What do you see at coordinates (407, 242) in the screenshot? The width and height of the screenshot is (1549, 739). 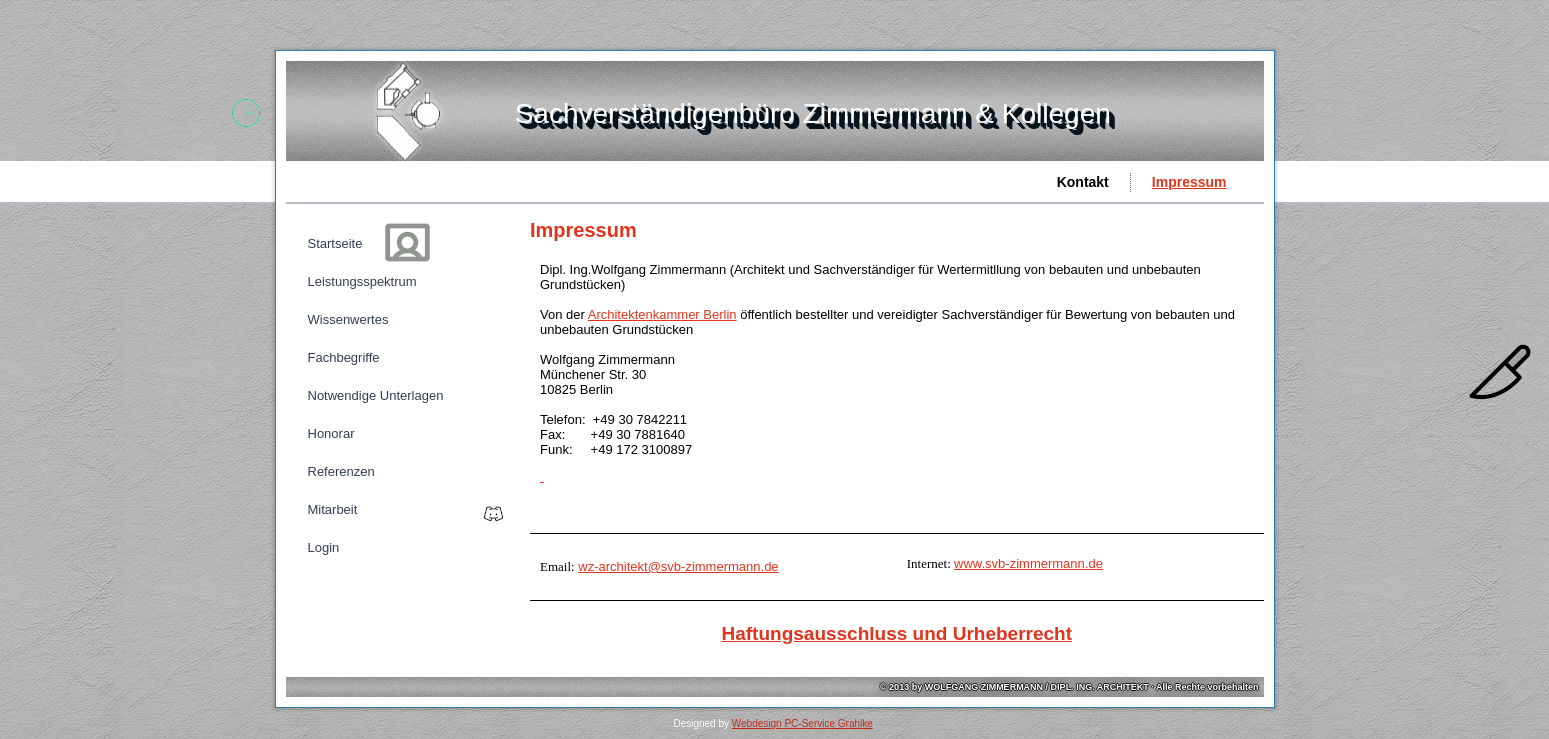 I see `view user profile` at bounding box center [407, 242].